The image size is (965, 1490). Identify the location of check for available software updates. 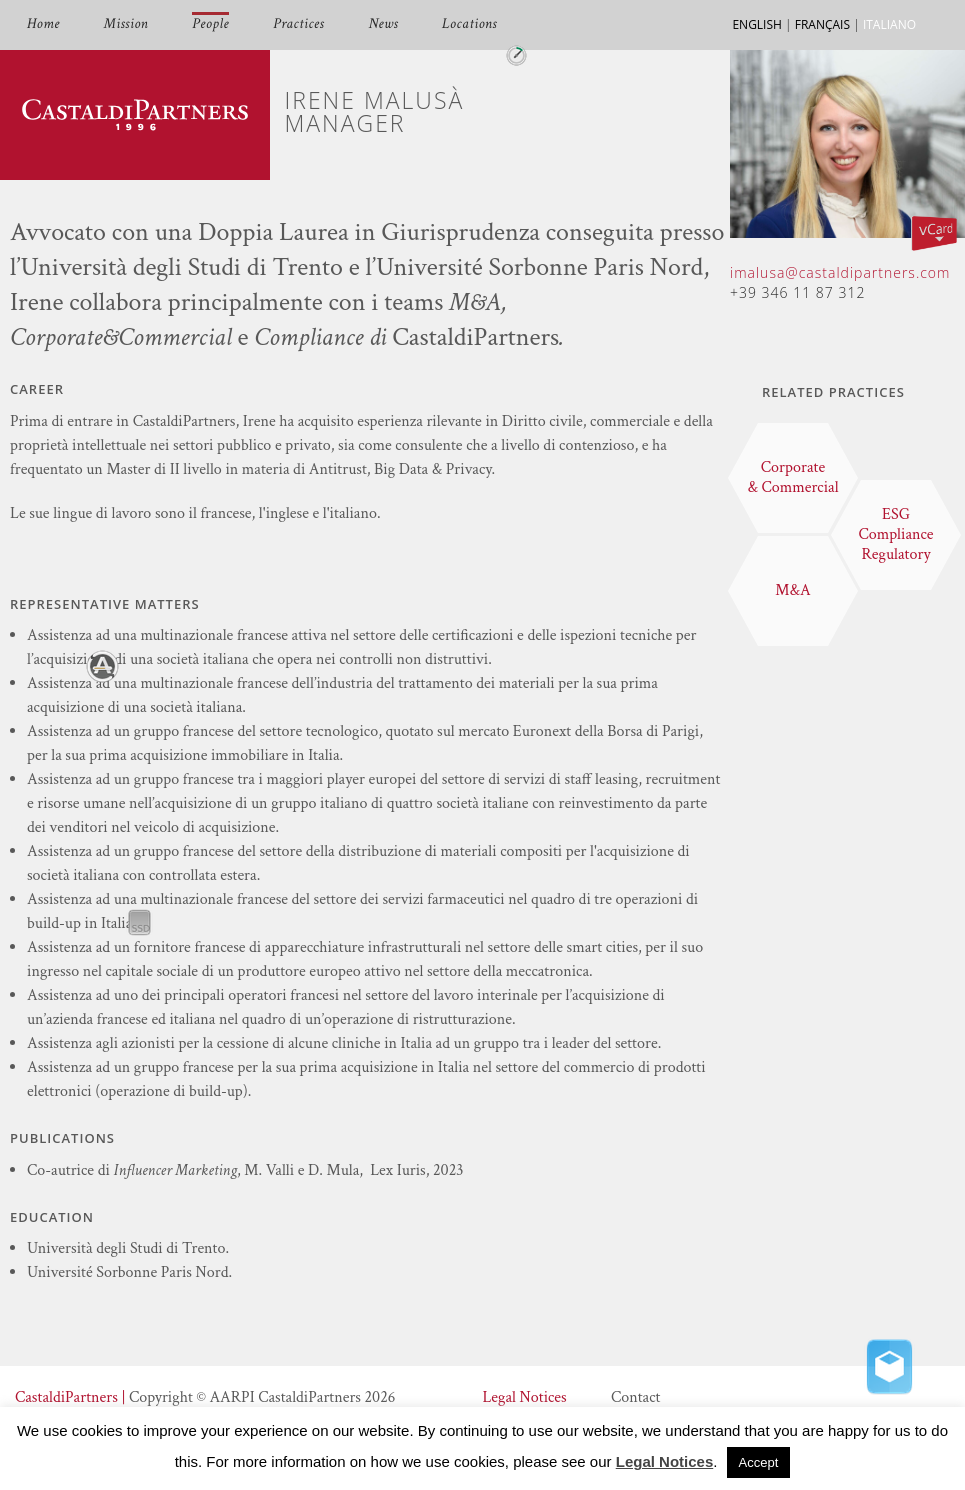
(102, 666).